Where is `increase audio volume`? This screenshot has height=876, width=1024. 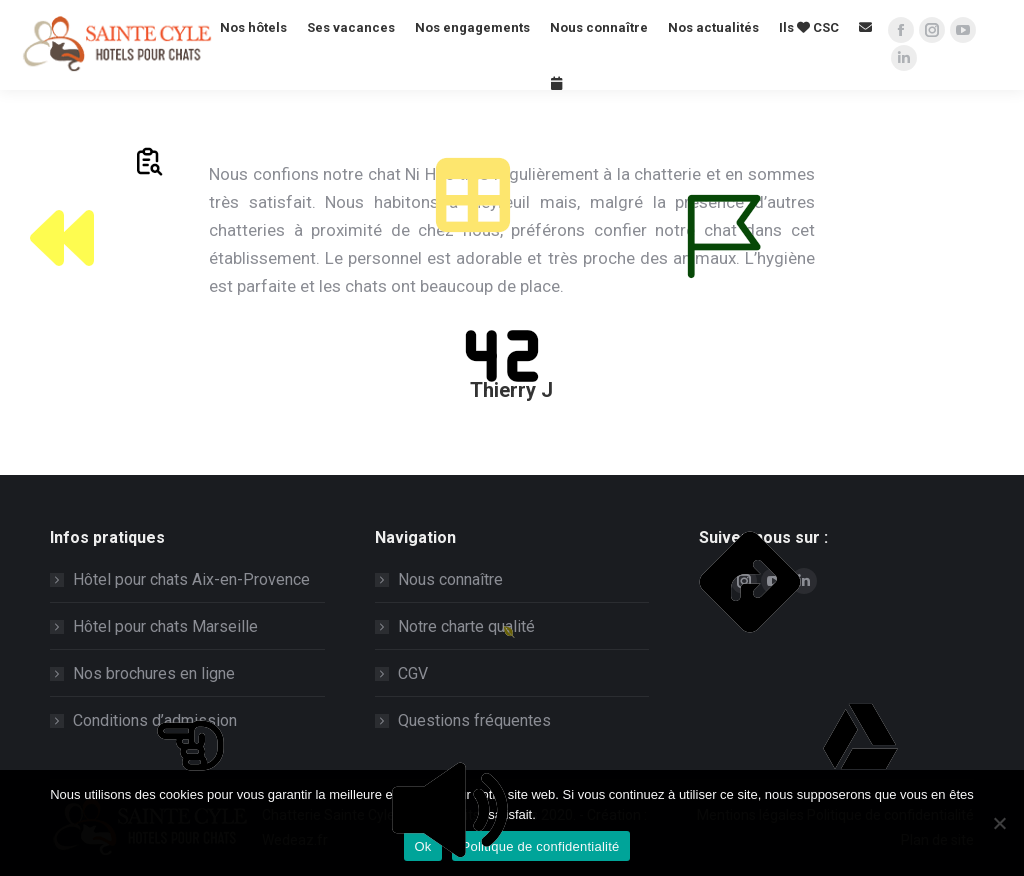 increase audio volume is located at coordinates (450, 810).